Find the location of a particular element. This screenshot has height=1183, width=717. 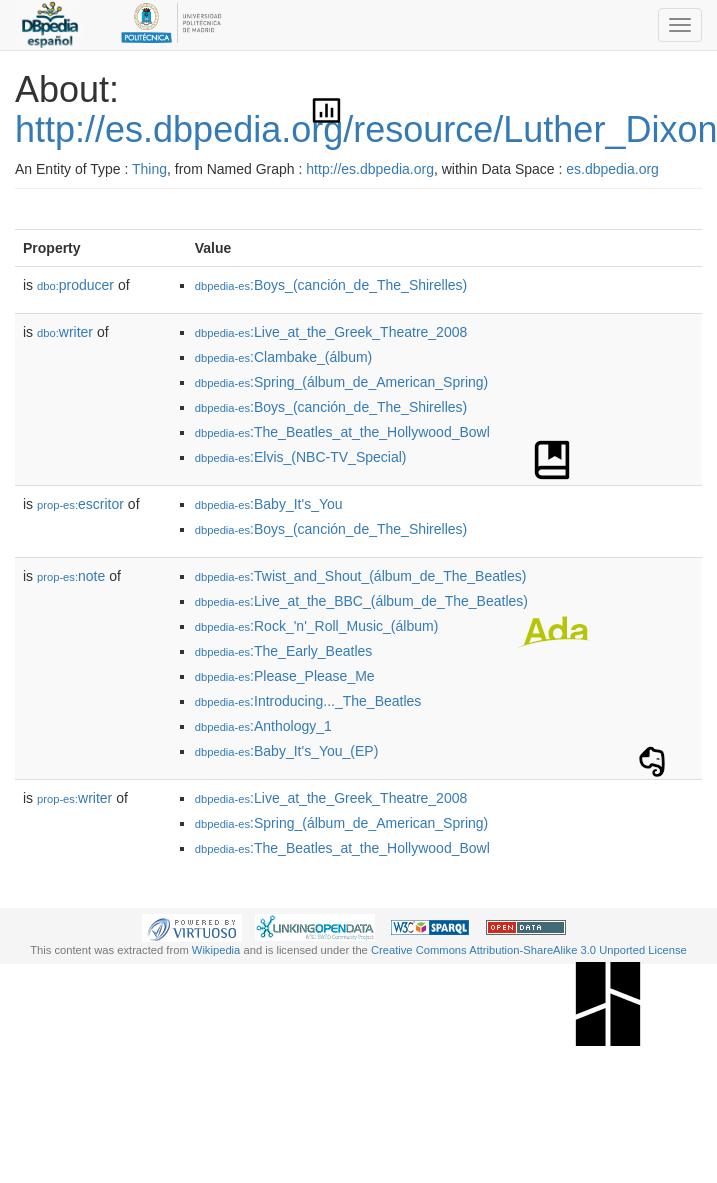

open Evernote app is located at coordinates (652, 761).